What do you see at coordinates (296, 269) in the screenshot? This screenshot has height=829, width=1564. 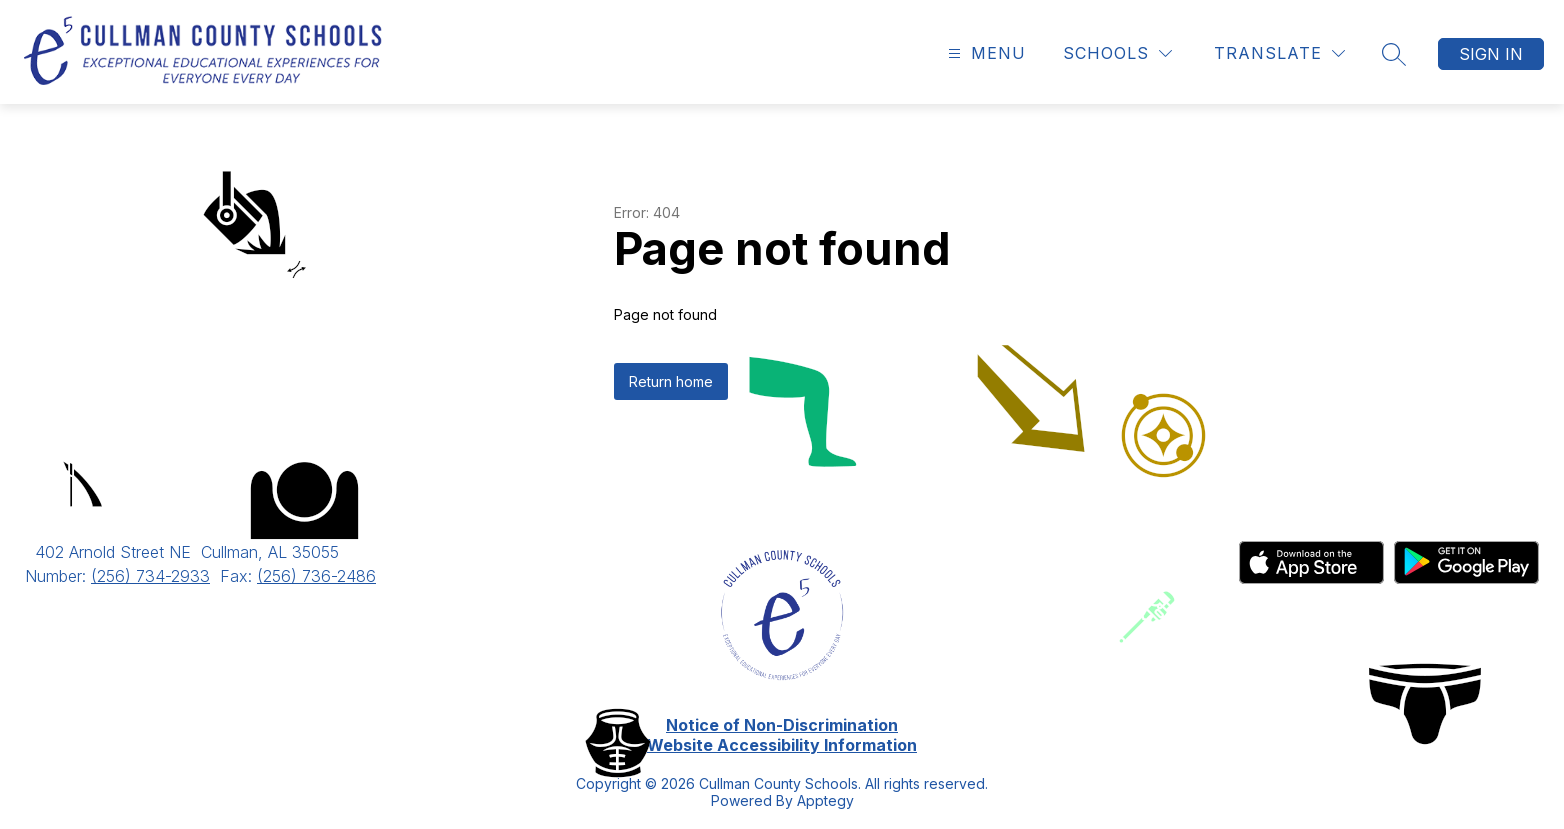 I see `indicates avoidance or evasion action in gameplay` at bounding box center [296, 269].